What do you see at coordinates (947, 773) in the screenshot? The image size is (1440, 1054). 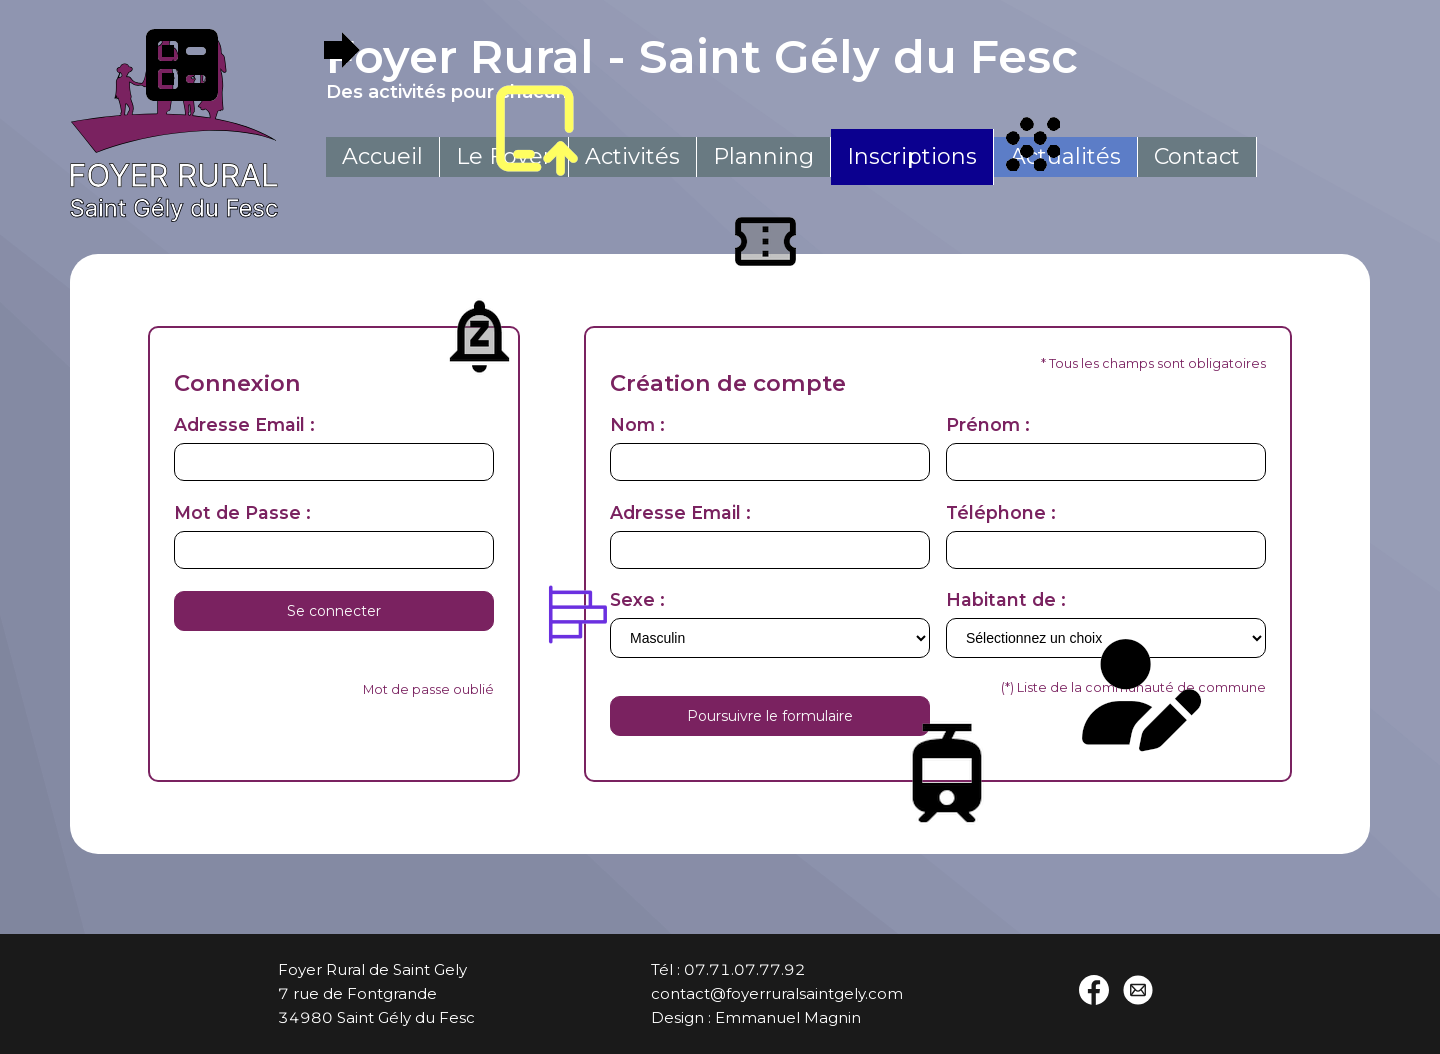 I see `view tram or light rail transit options` at bounding box center [947, 773].